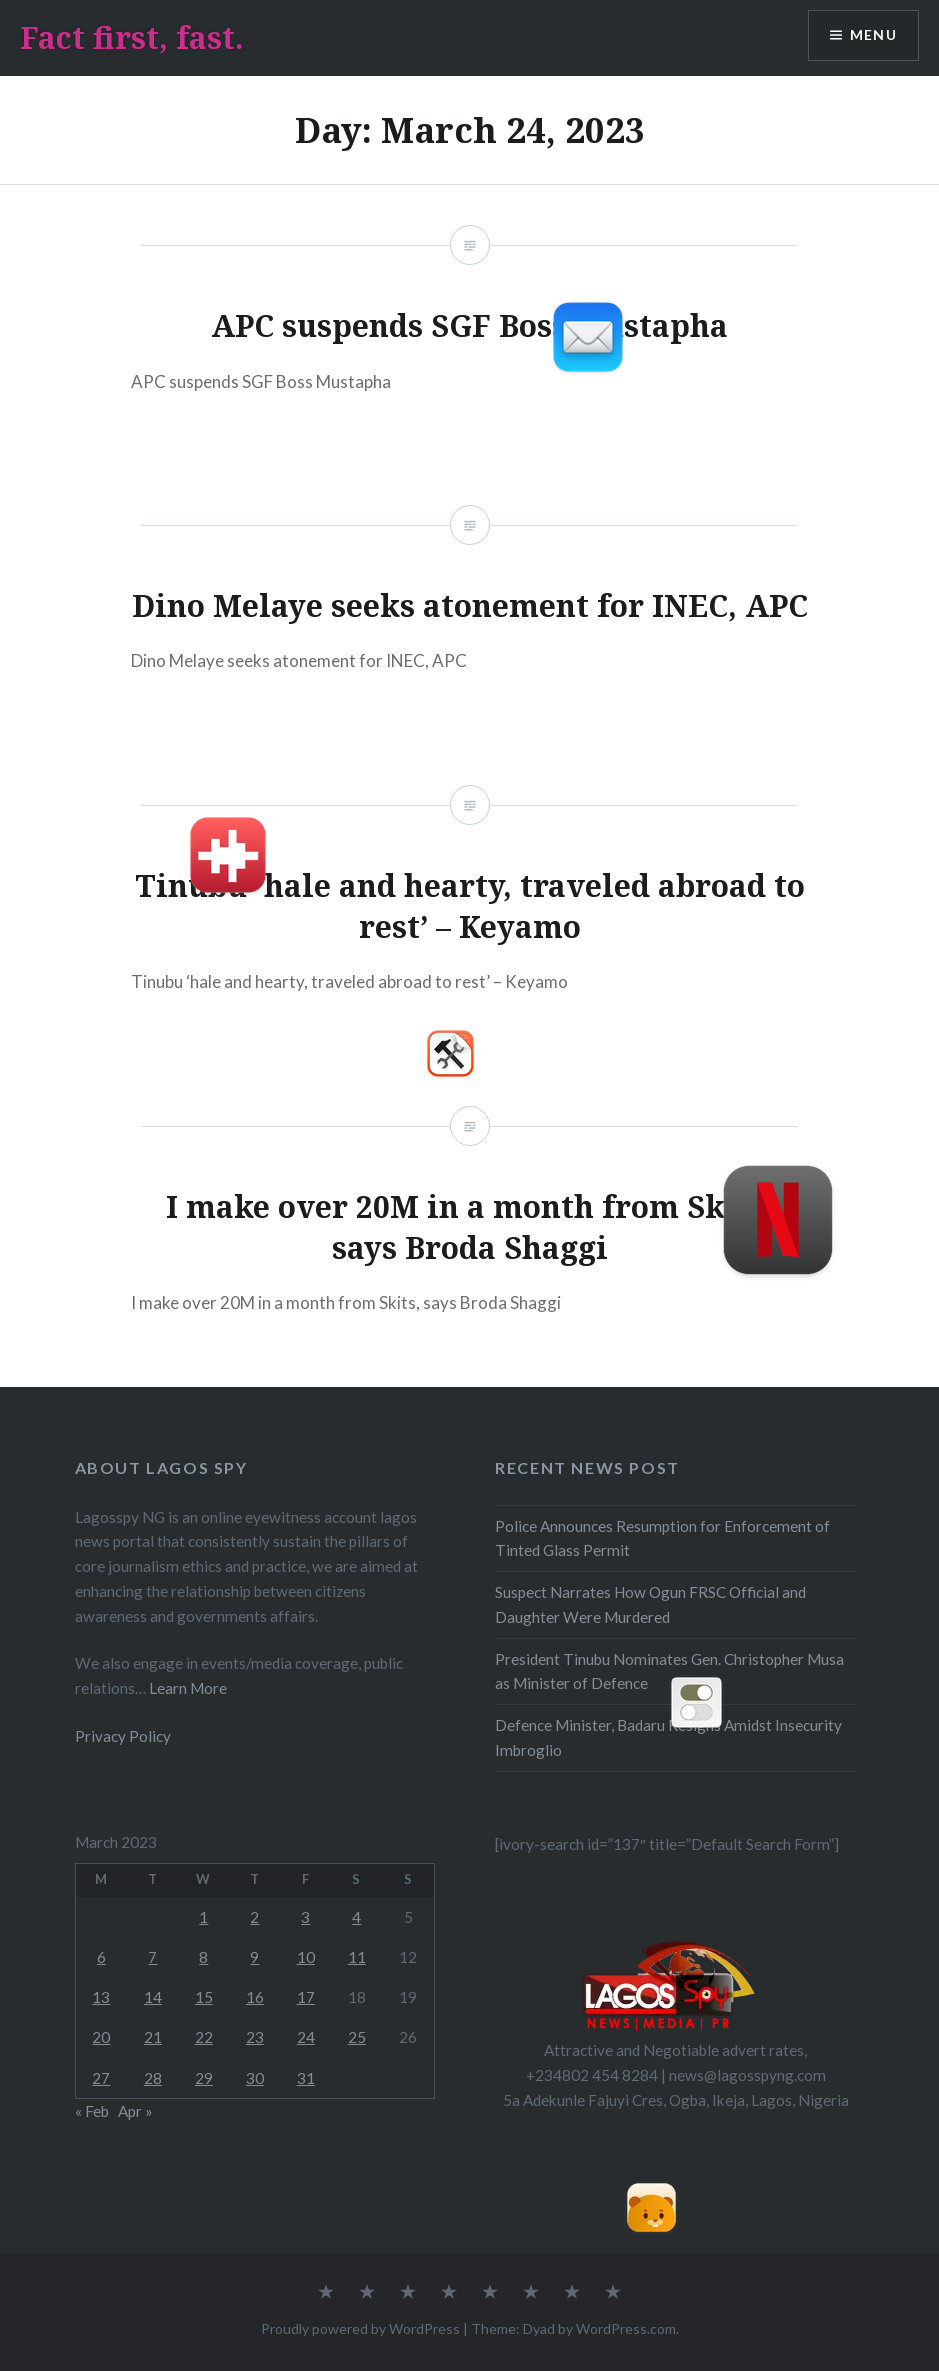 This screenshot has height=2371, width=939. What do you see at coordinates (778, 1220) in the screenshot?
I see `open Netflix app` at bounding box center [778, 1220].